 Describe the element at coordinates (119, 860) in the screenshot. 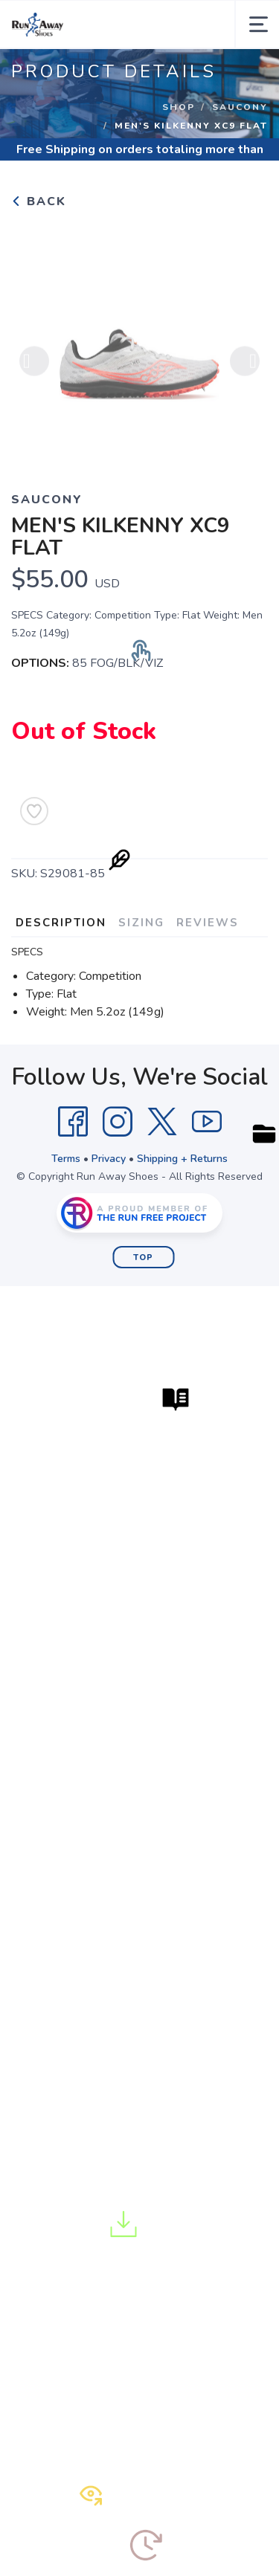

I see `compose a new post or message` at that location.